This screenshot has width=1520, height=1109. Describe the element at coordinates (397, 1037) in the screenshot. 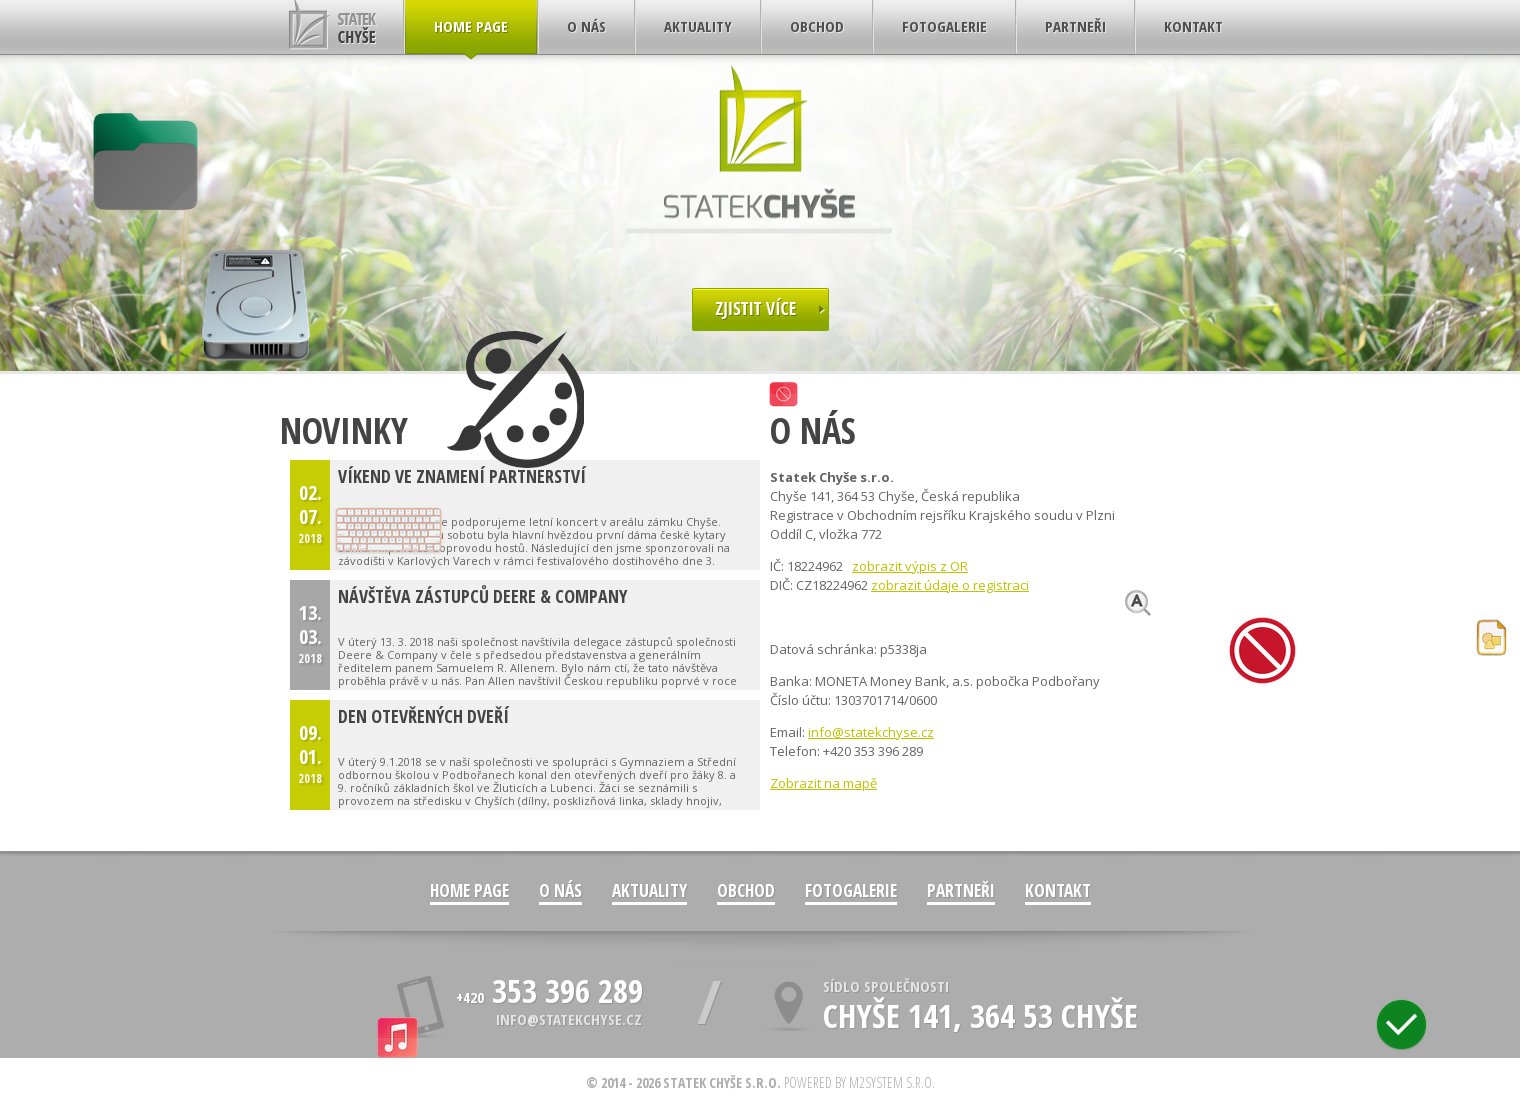

I see `open the music player app` at that location.